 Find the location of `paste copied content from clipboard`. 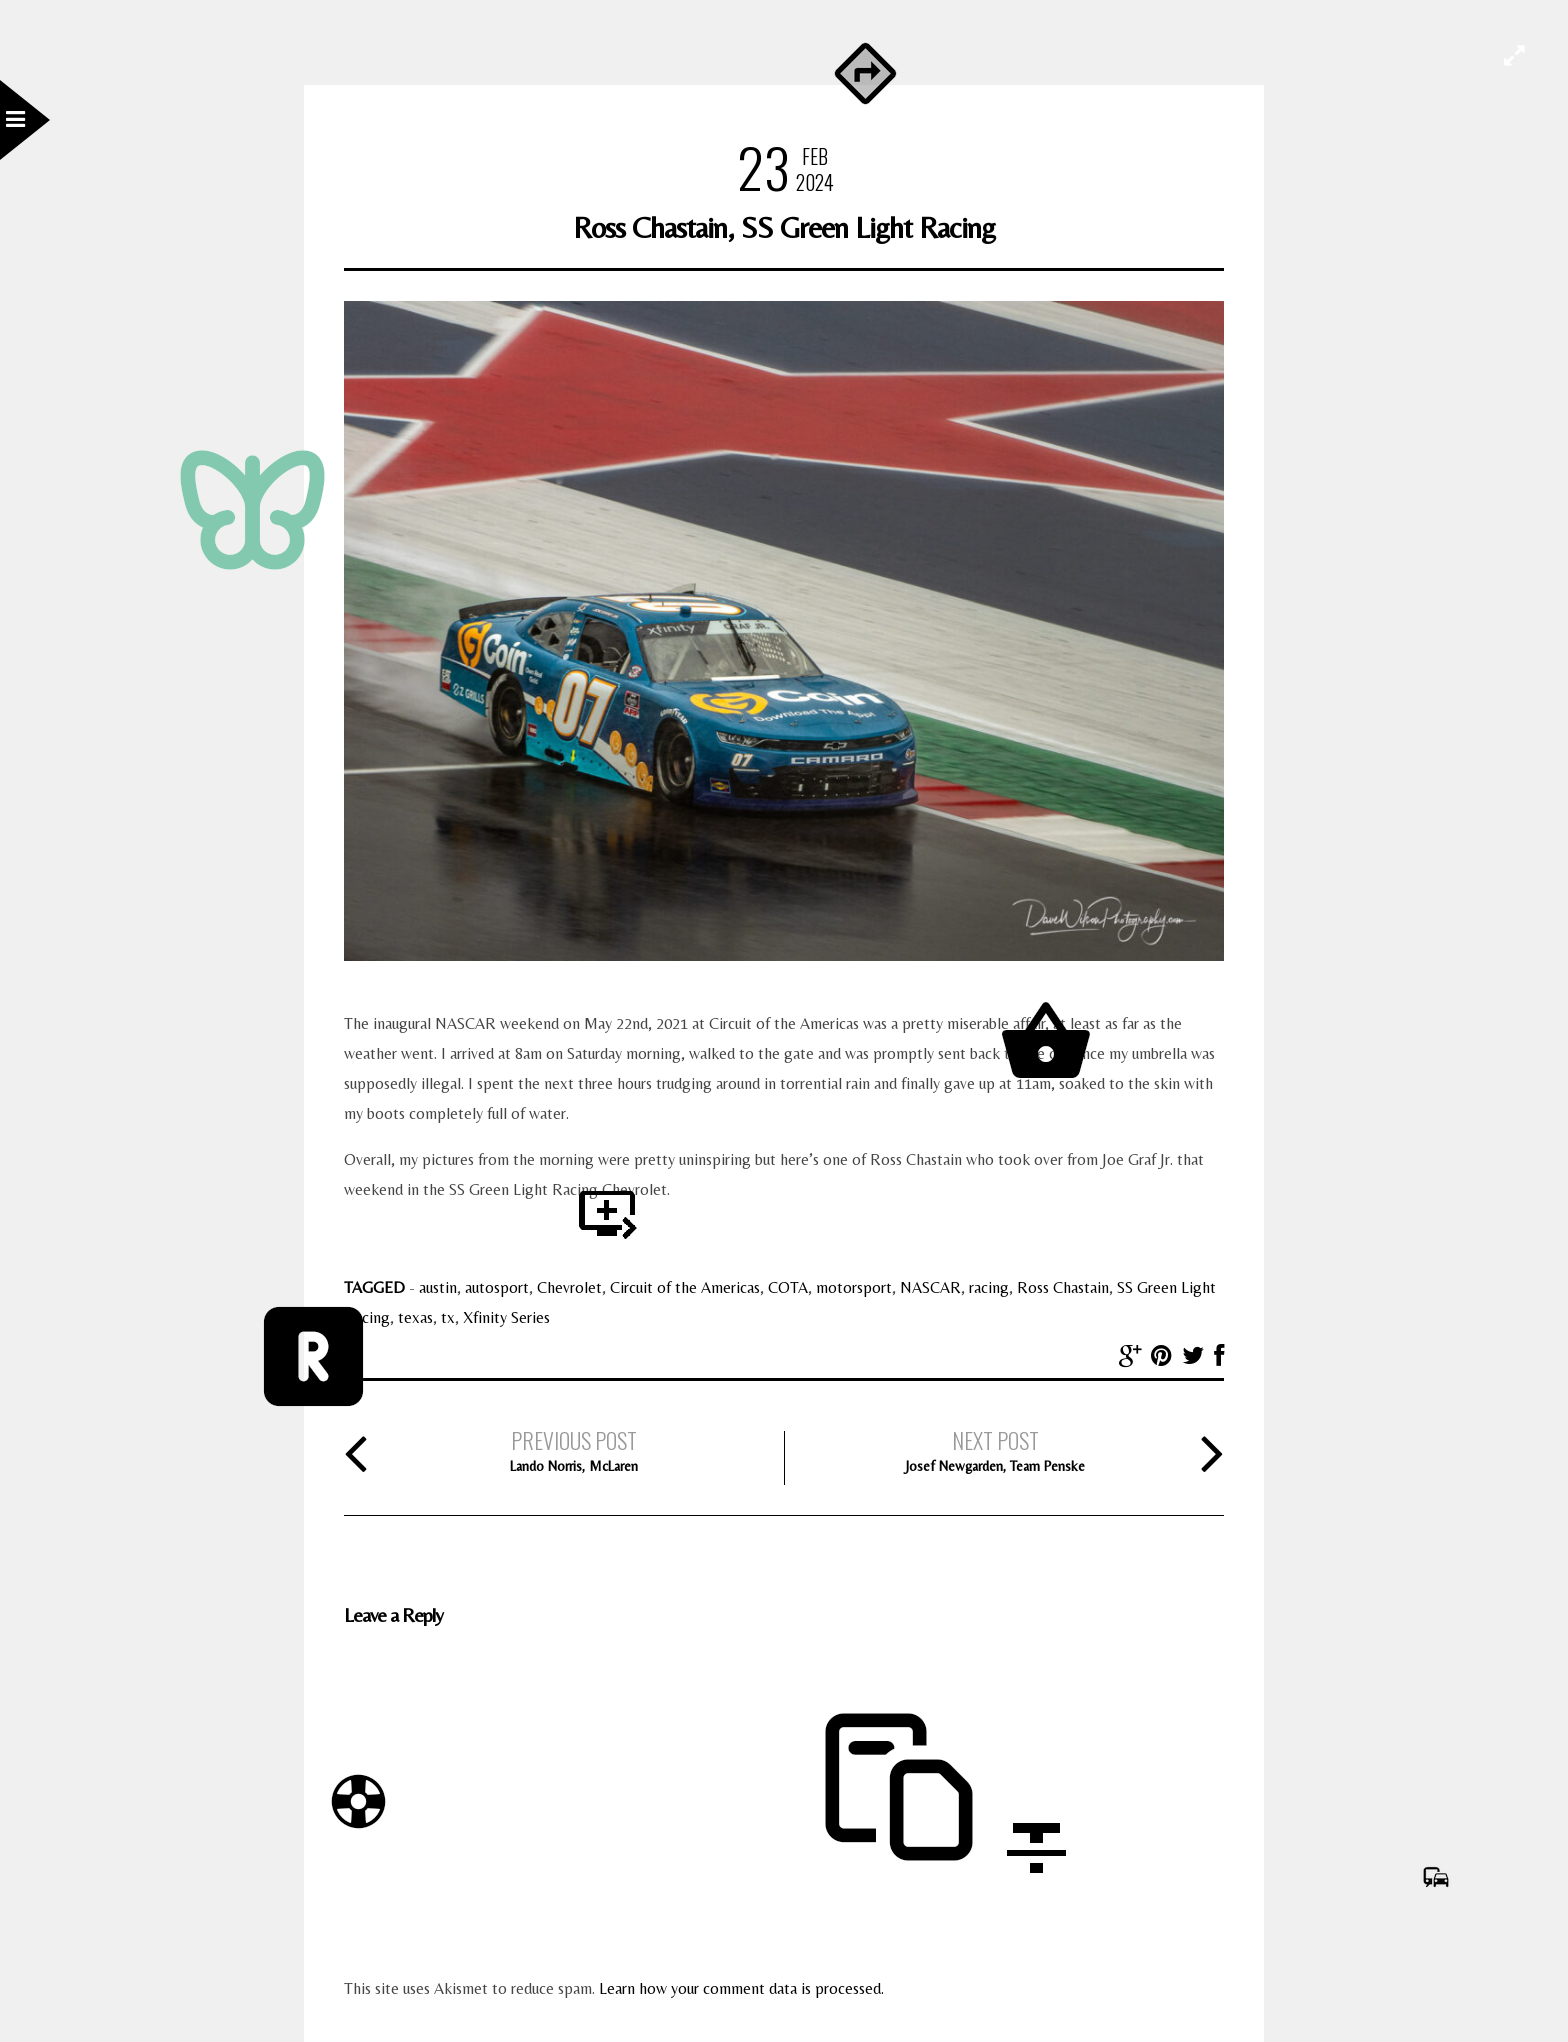

paste copied content from clipboard is located at coordinates (899, 1787).